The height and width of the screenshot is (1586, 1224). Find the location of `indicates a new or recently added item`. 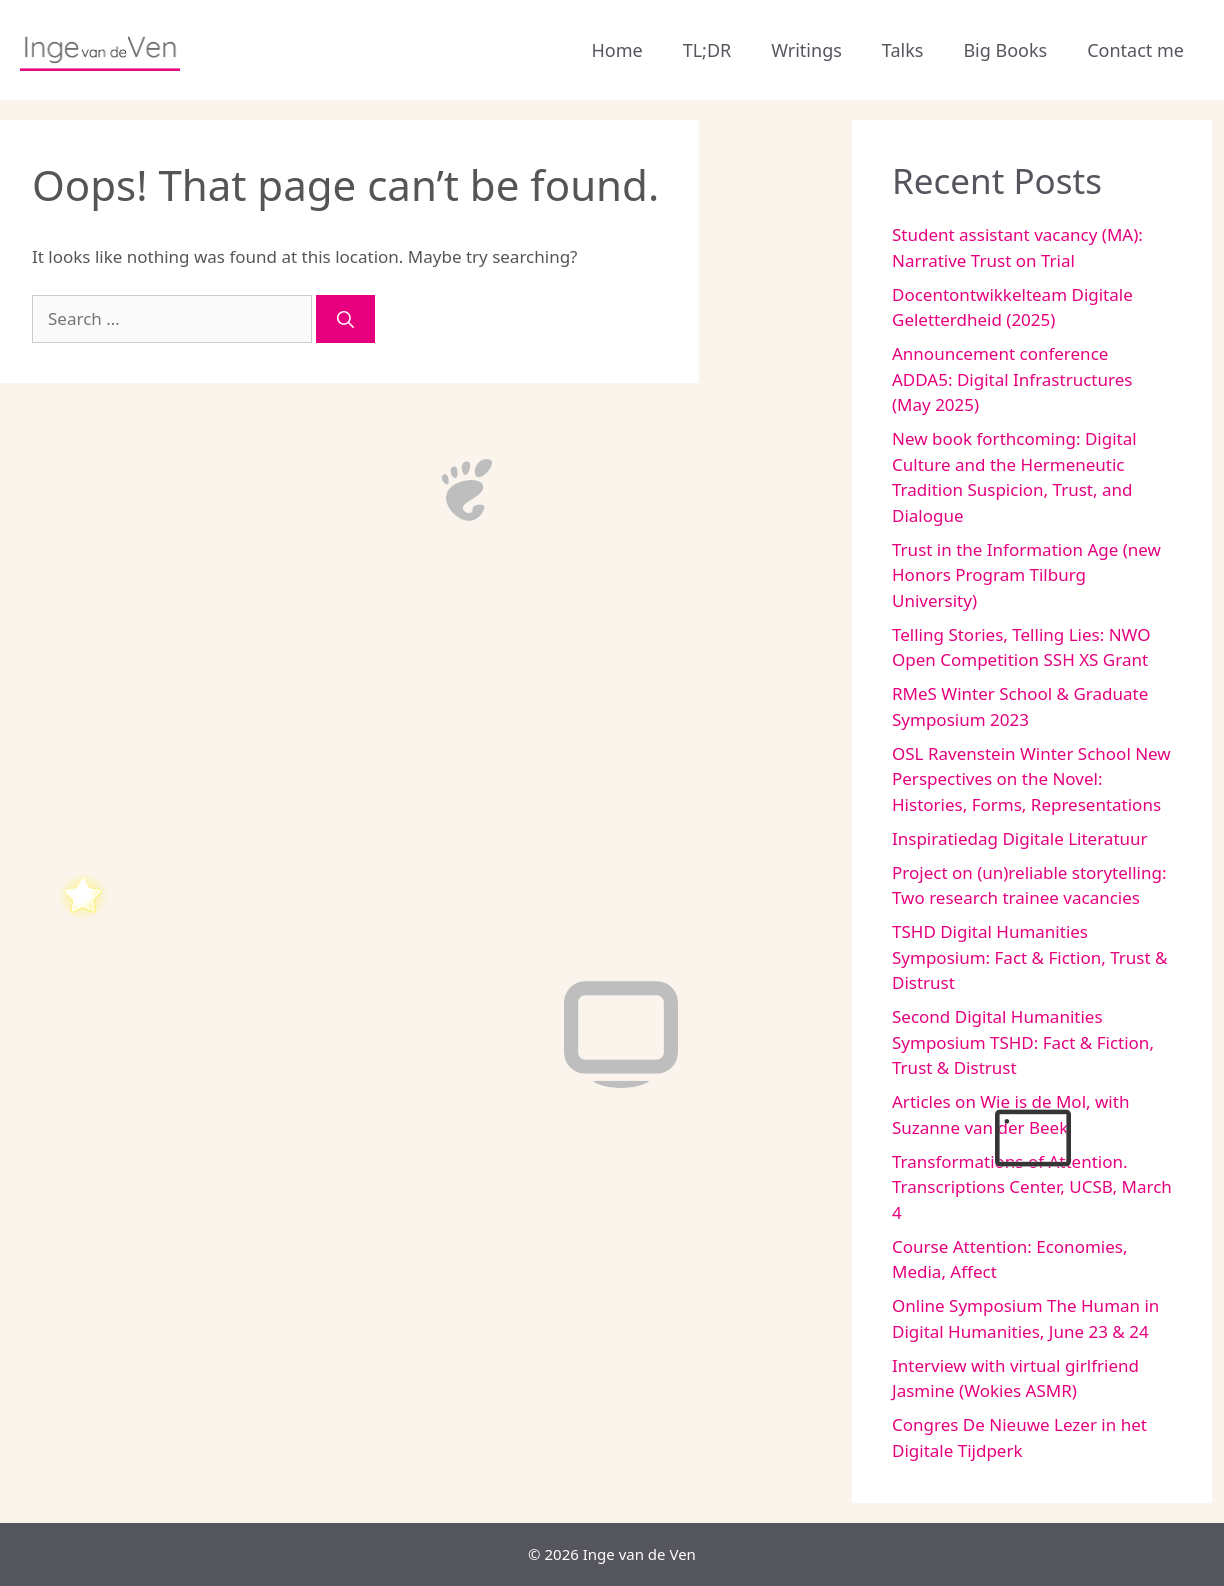

indicates a new or recently added item is located at coordinates (82, 897).